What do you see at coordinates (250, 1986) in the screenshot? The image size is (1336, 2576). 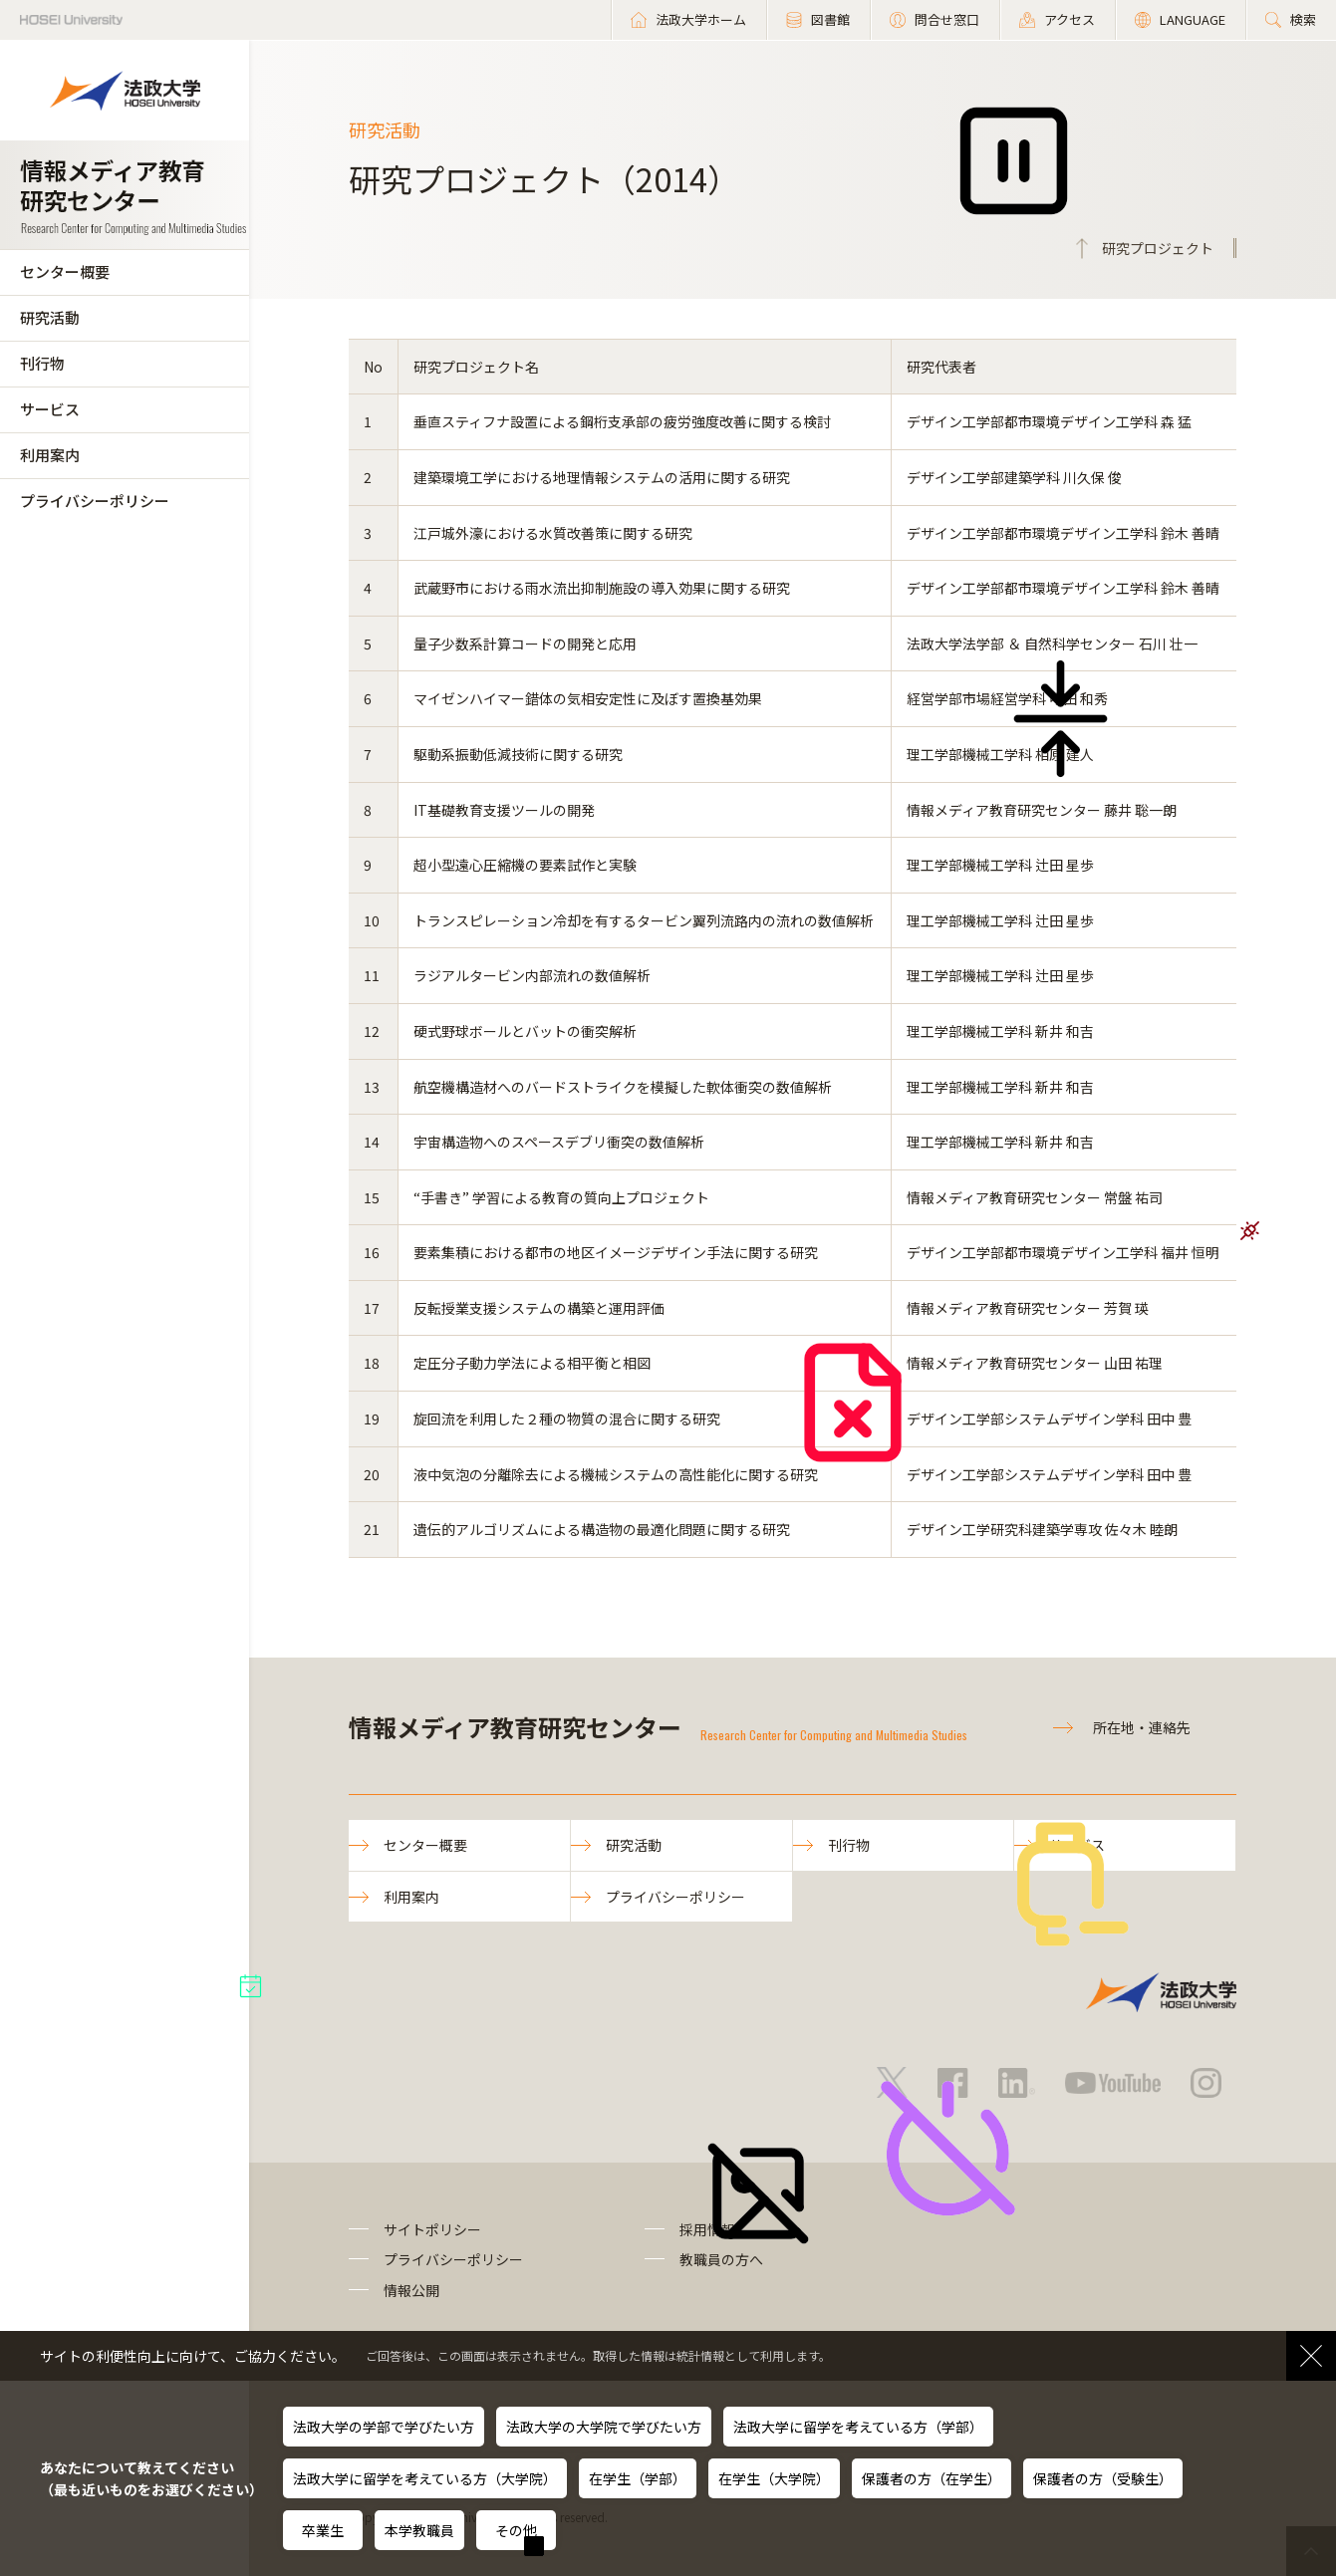 I see `confirm or schedule an appointment` at bounding box center [250, 1986].